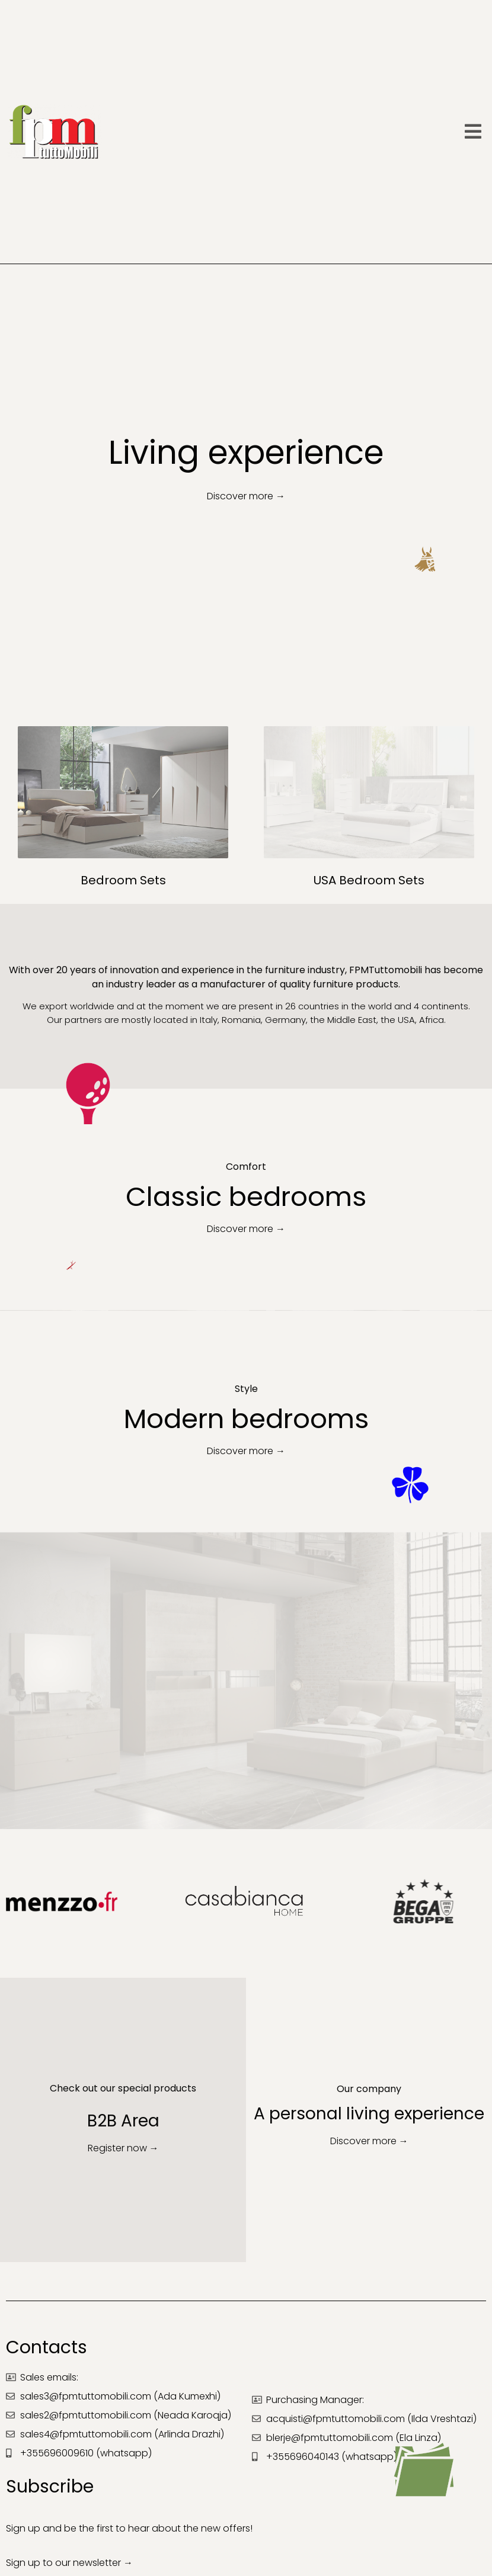  What do you see at coordinates (71, 1265) in the screenshot?
I see `wooden stick or branch resource item` at bounding box center [71, 1265].